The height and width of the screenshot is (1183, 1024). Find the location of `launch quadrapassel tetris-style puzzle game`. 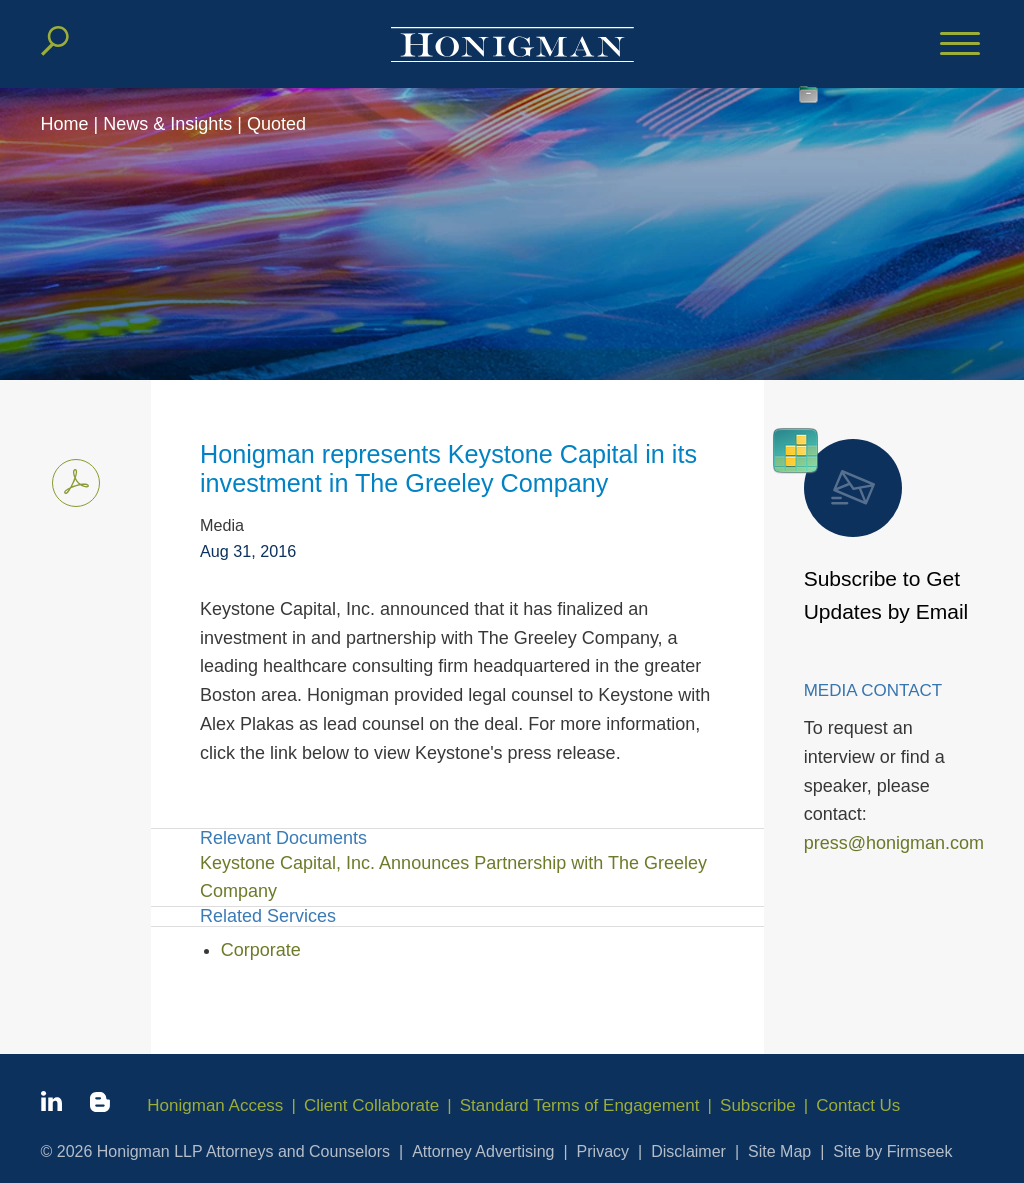

launch quadrapassel tetris-style puzzle game is located at coordinates (795, 450).